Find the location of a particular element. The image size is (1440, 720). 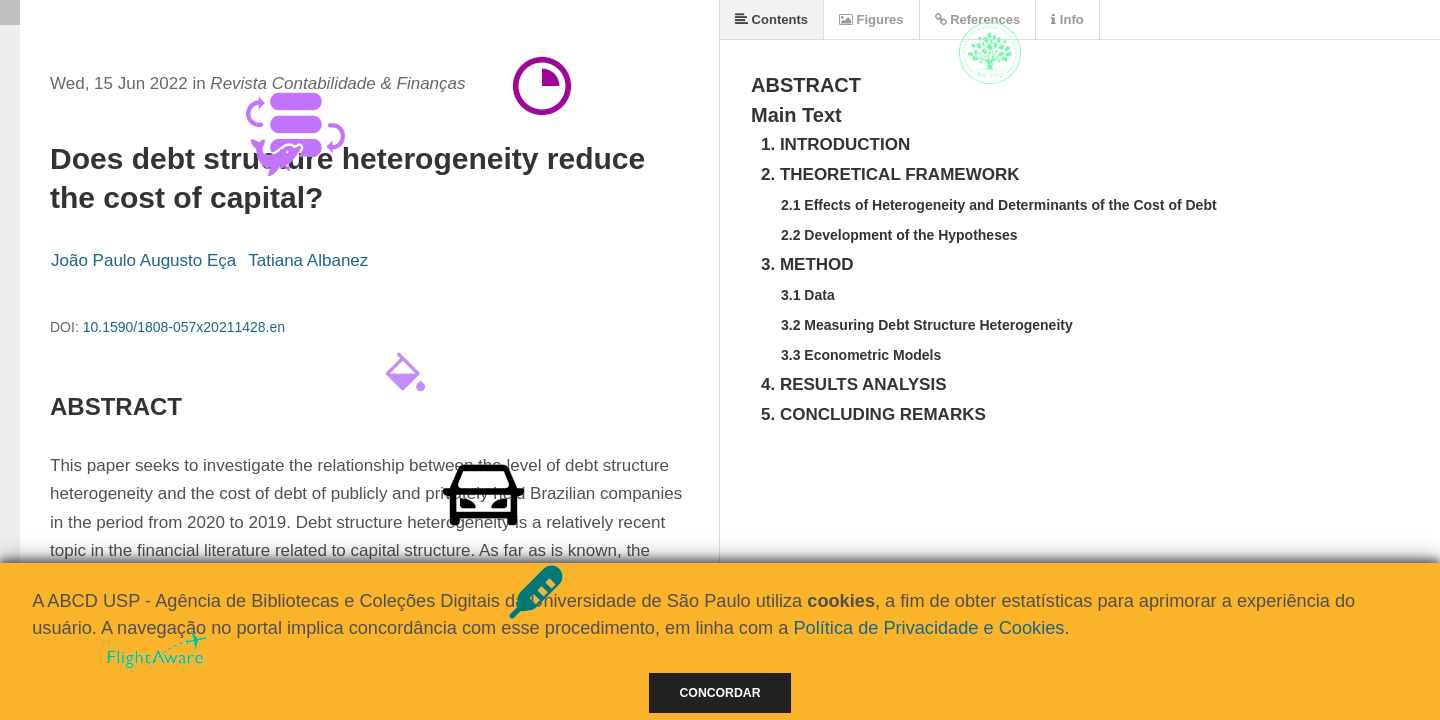

indicates 25% progress or completion is located at coordinates (542, 86).